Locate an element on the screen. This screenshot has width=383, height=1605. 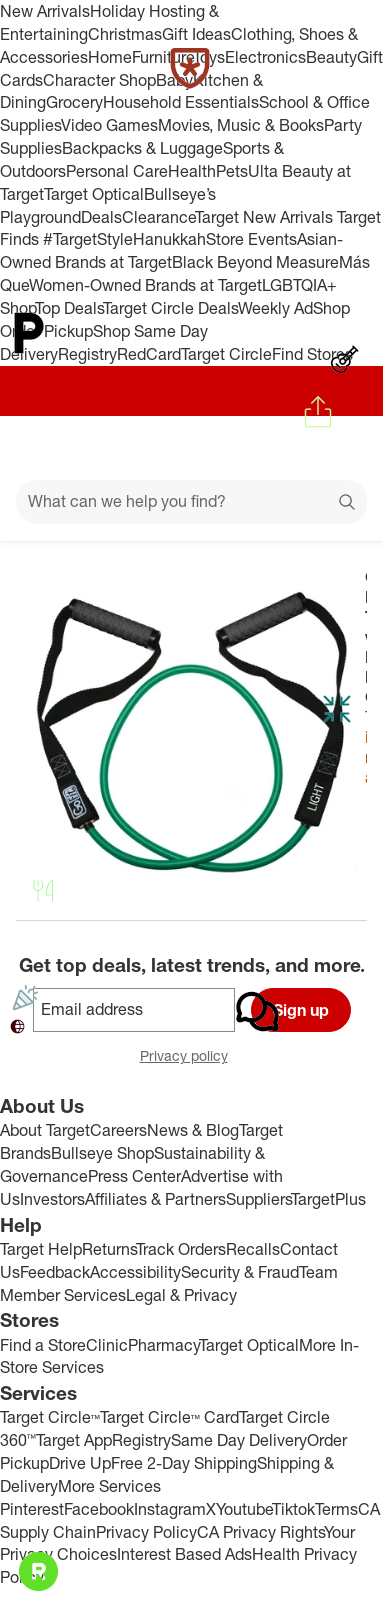
find nearby restaurants or dining options is located at coordinates (43, 890).